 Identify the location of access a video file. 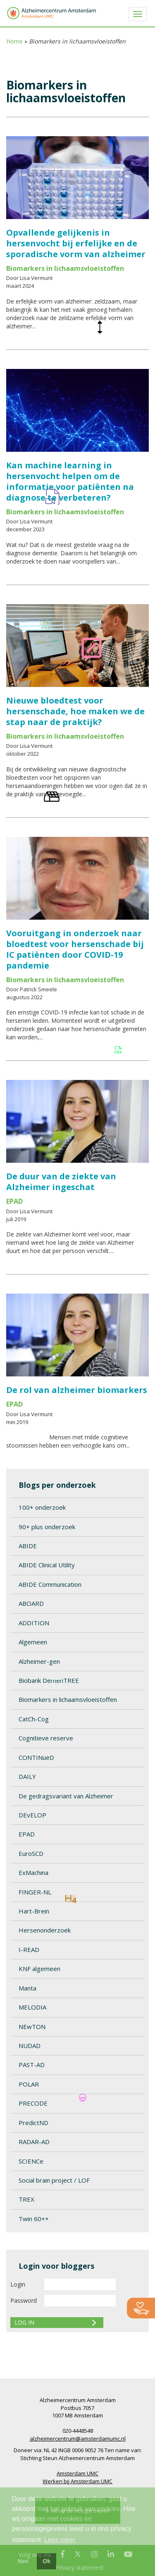
(52, 496).